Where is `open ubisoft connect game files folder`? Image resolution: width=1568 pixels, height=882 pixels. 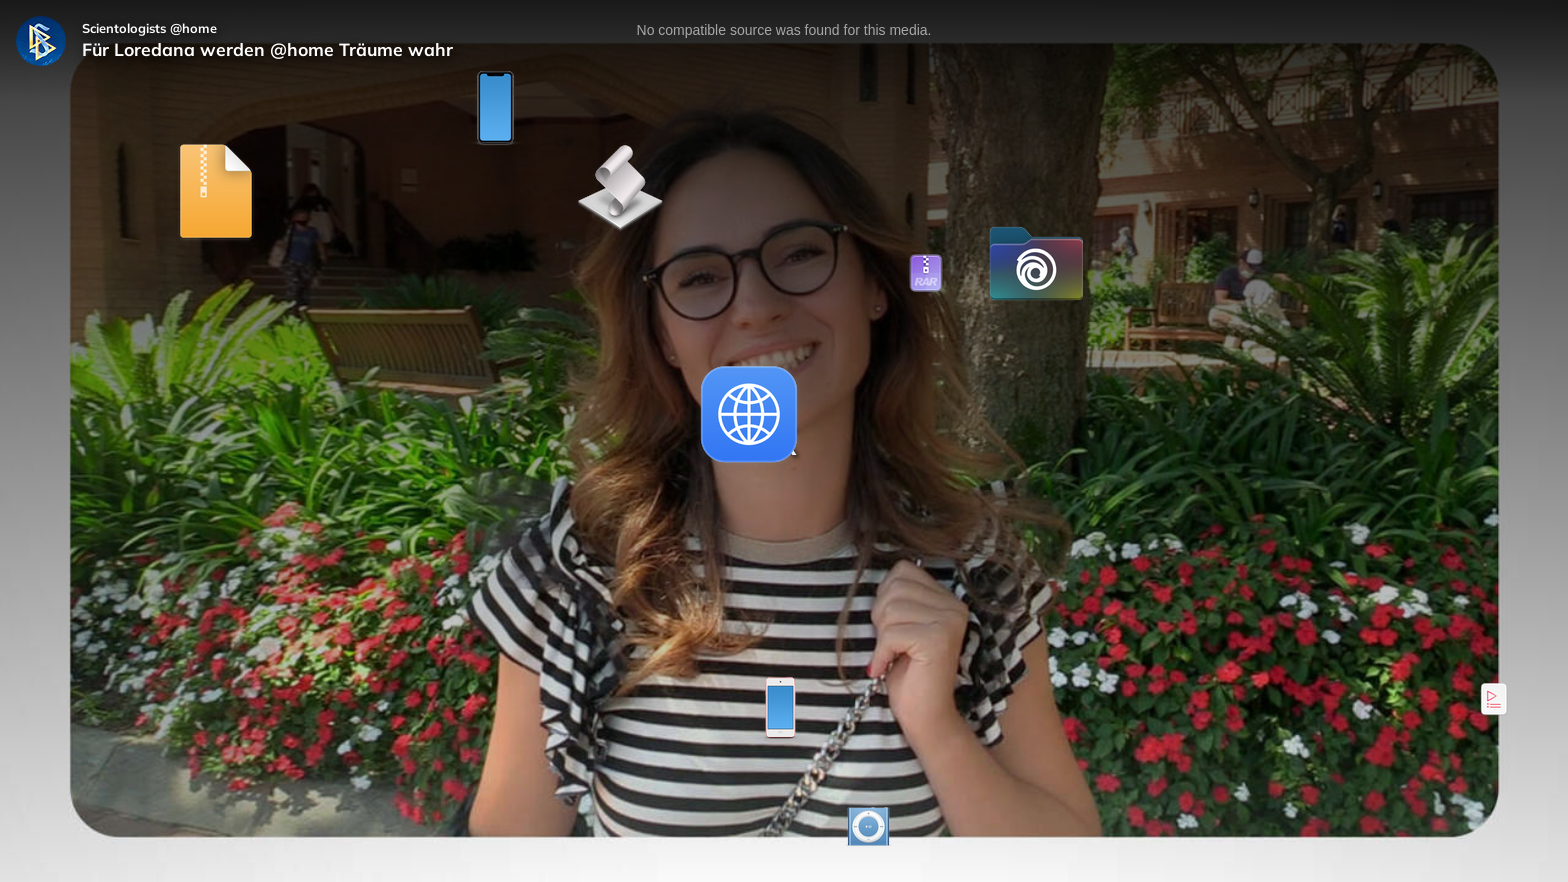 open ubisoft connect game files folder is located at coordinates (1036, 266).